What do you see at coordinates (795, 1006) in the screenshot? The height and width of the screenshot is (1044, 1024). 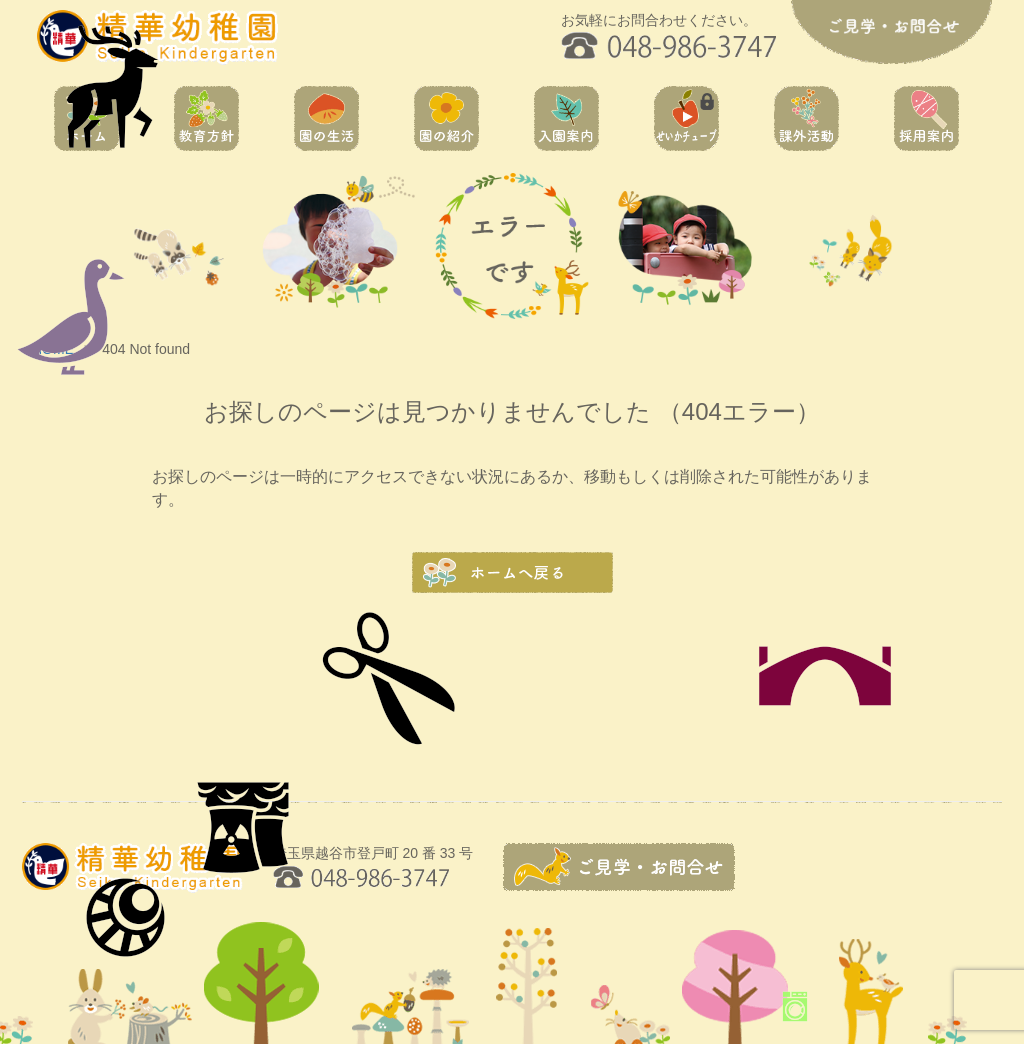 I see `access laundry or appliance controls` at bounding box center [795, 1006].